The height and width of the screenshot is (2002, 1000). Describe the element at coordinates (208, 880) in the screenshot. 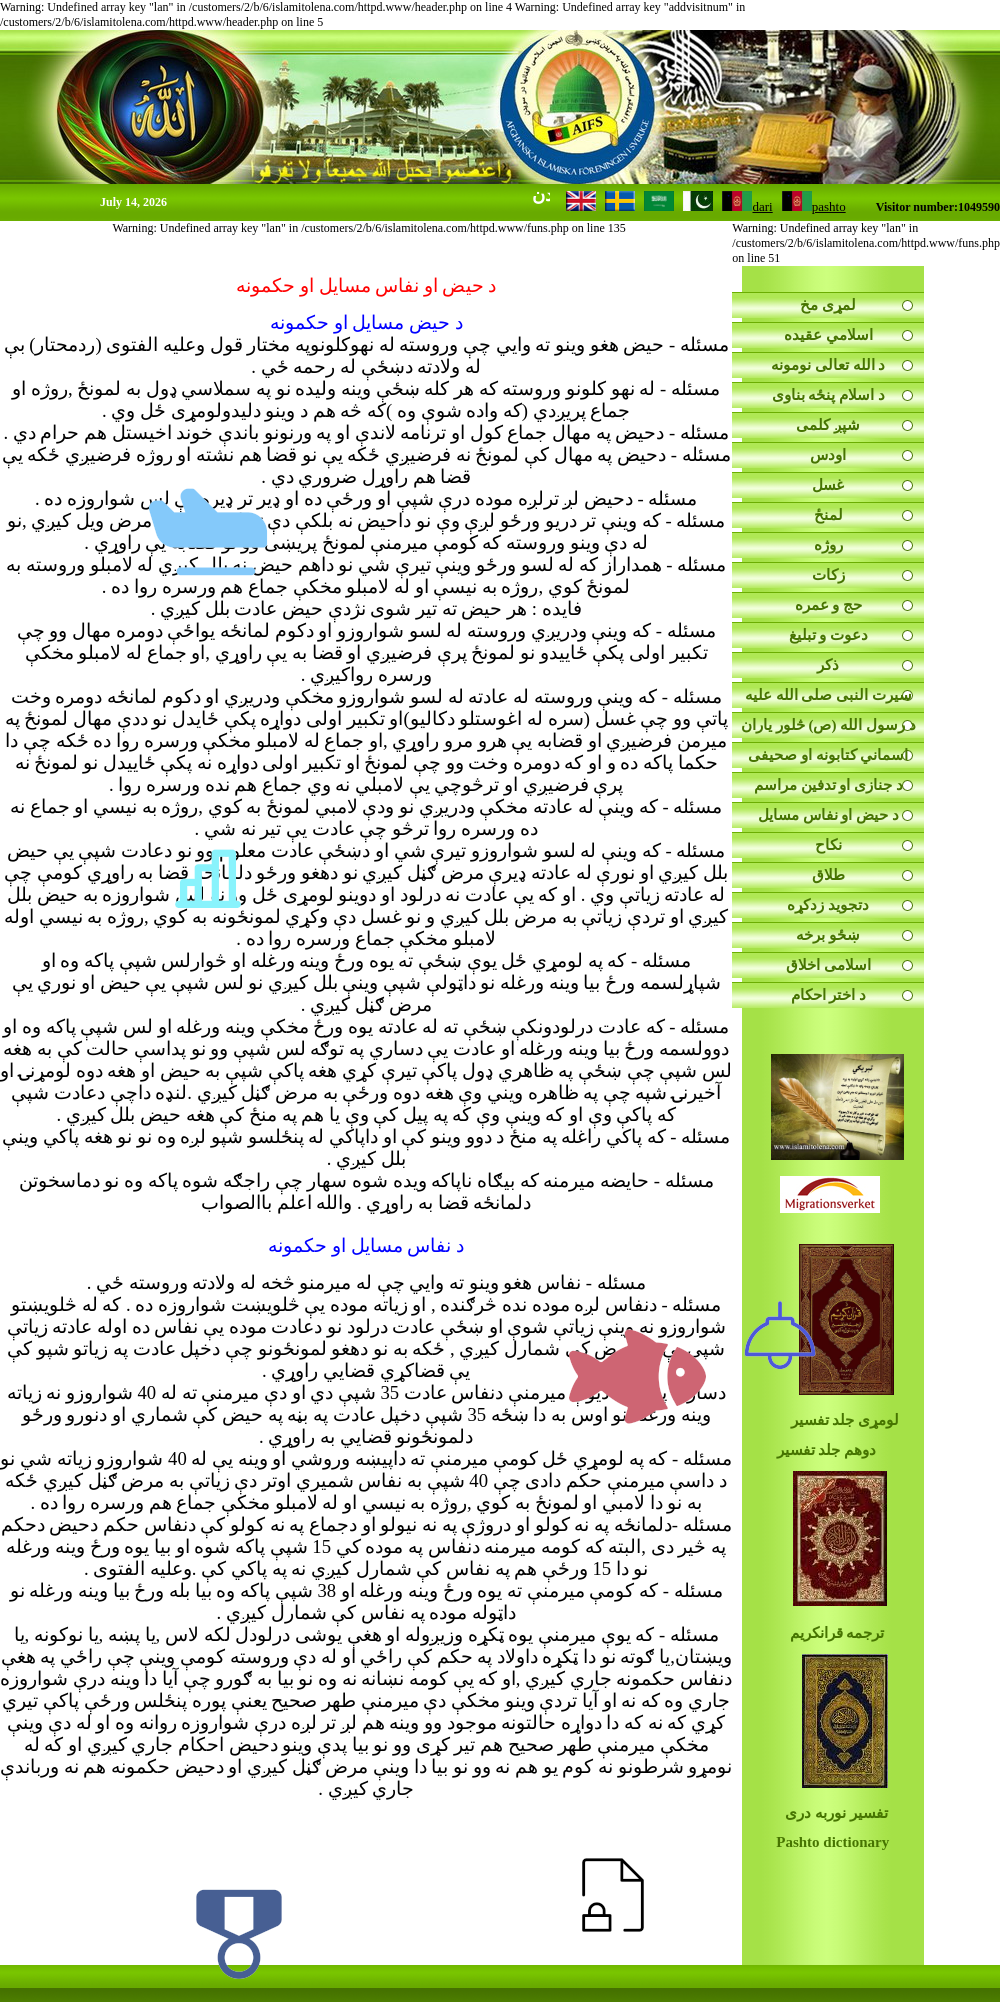

I see `view analytics or statistics` at that location.